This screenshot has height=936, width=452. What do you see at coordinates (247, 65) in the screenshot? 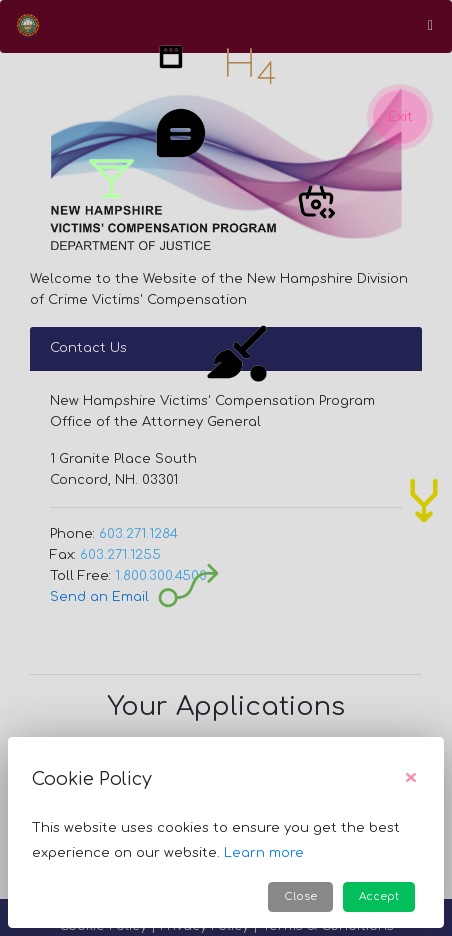
I see `format text as heading level 4` at bounding box center [247, 65].